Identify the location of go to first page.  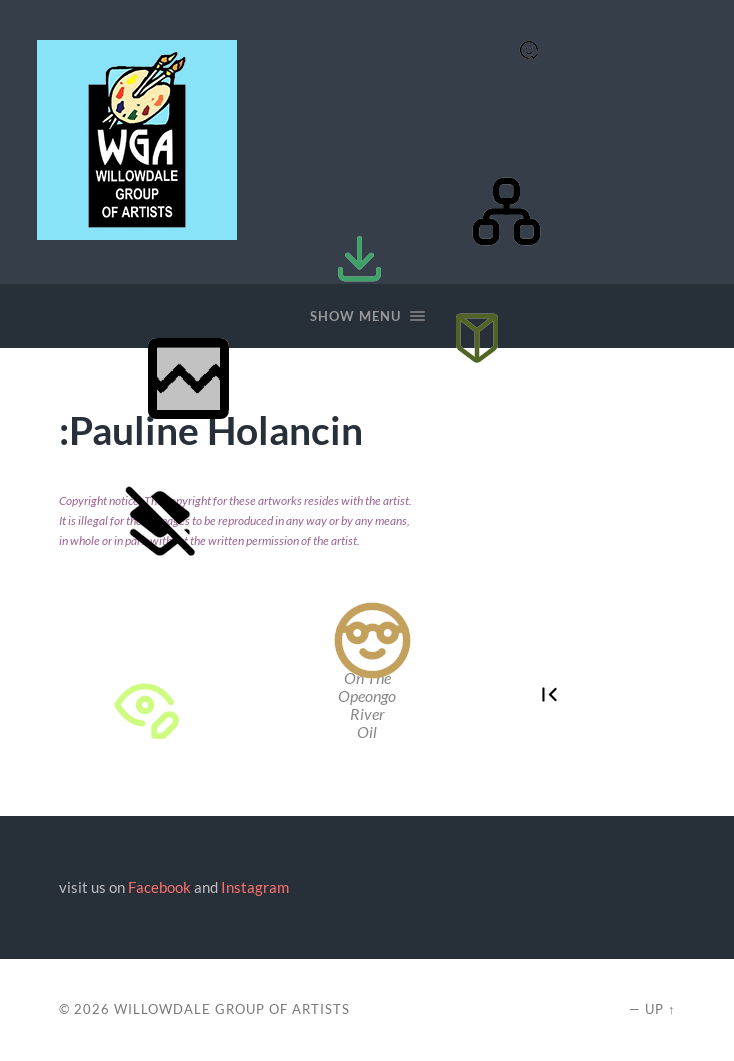
(549, 694).